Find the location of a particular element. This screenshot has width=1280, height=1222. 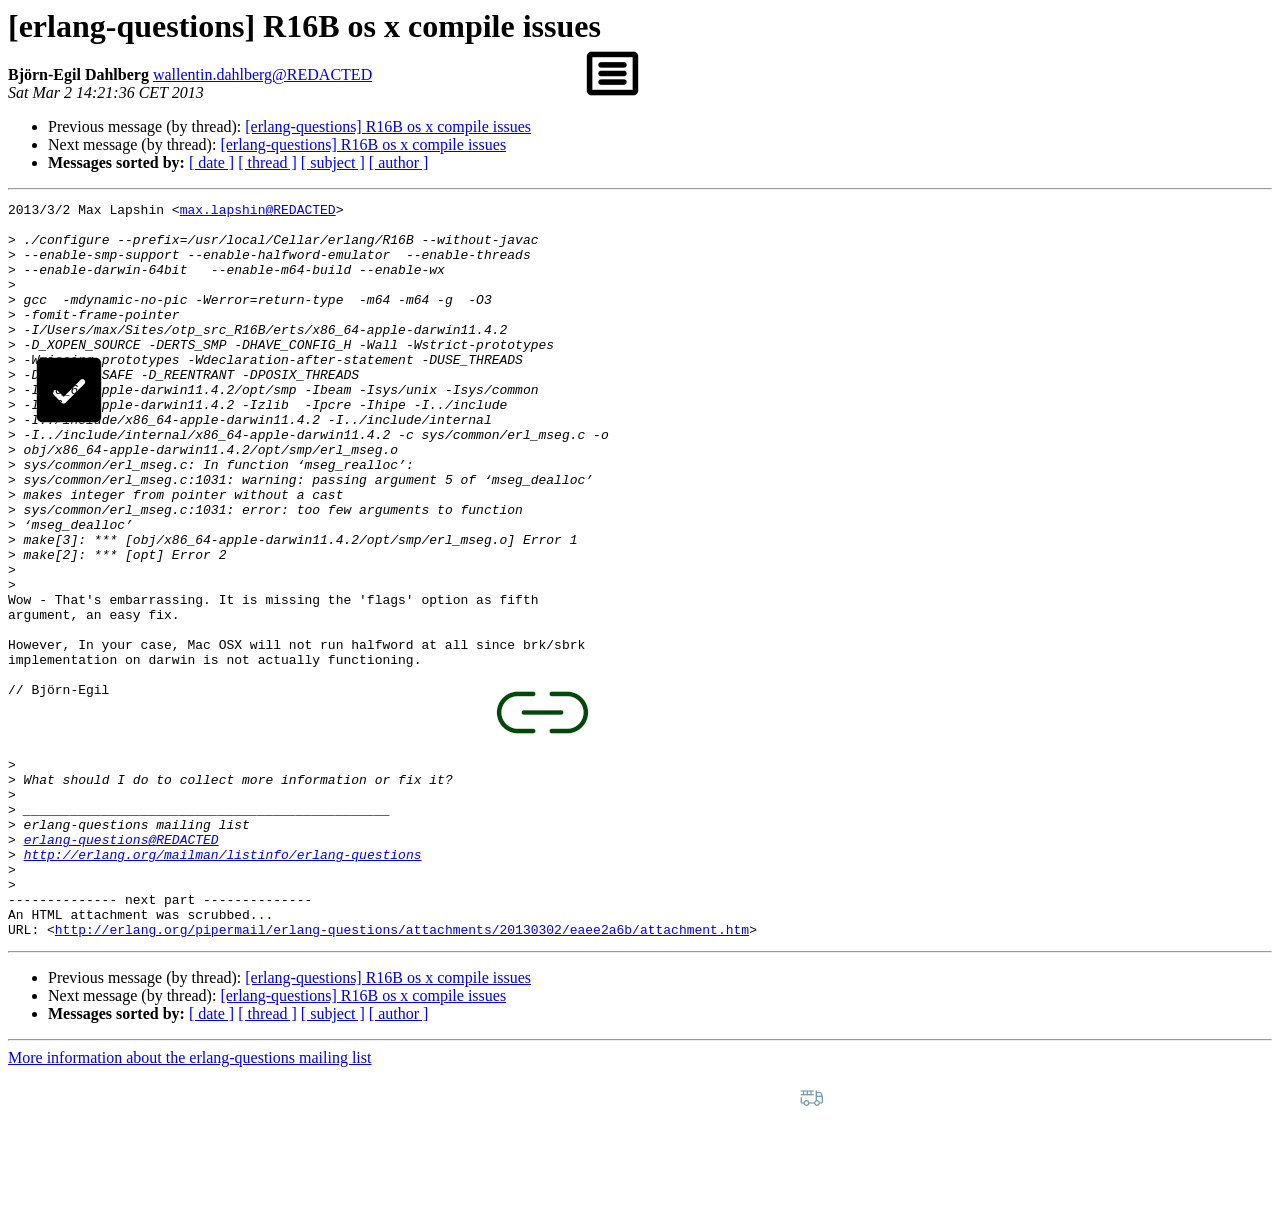

copy link to clipboard is located at coordinates (542, 712).